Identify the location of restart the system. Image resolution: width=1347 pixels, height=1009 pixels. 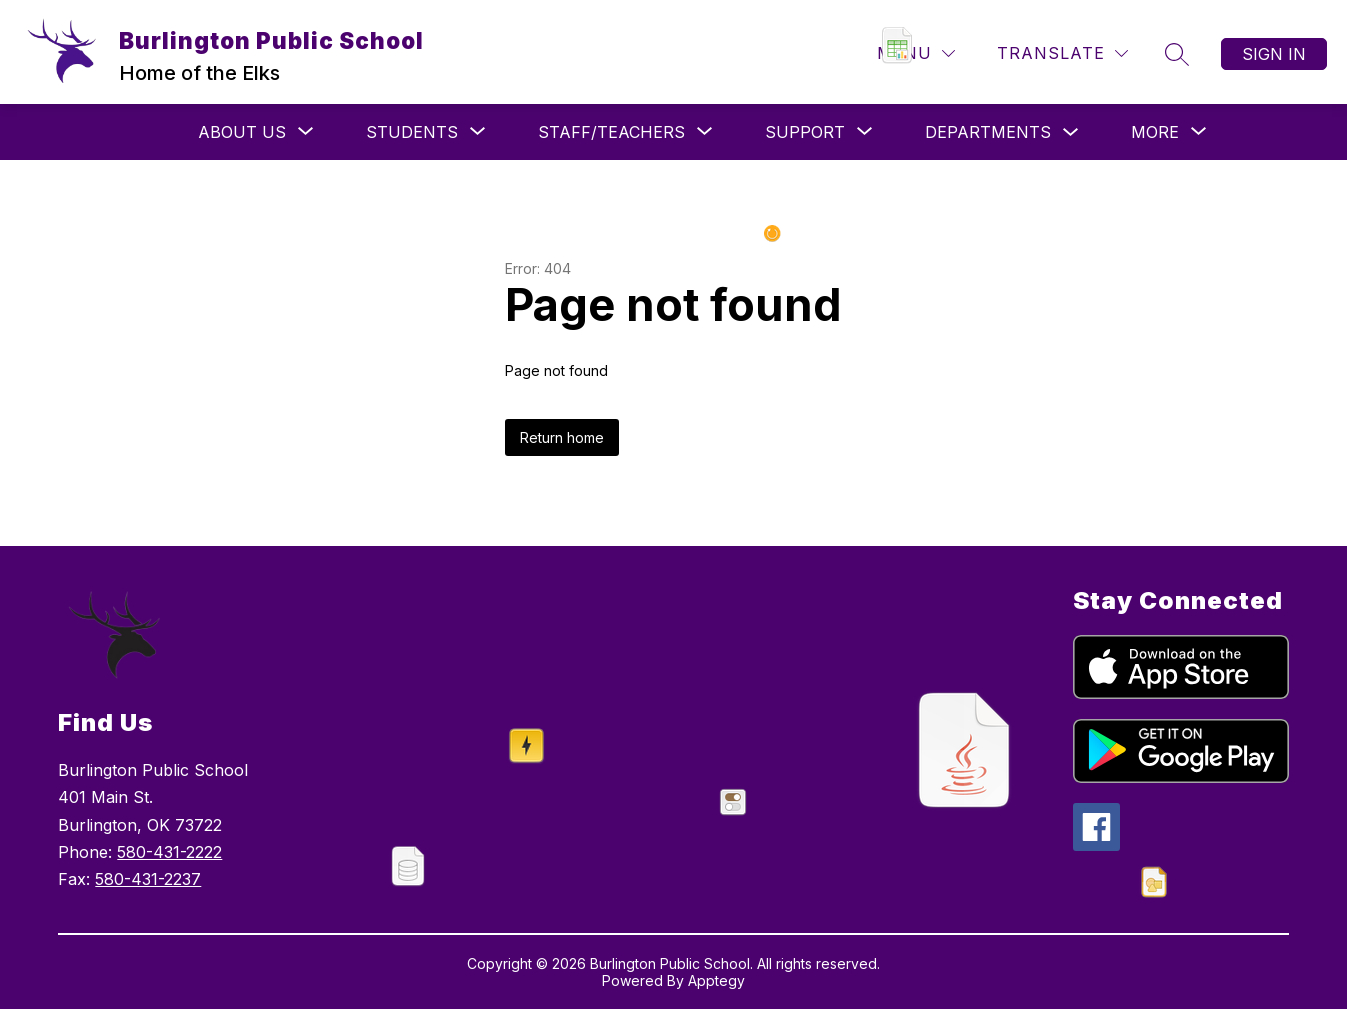
(772, 233).